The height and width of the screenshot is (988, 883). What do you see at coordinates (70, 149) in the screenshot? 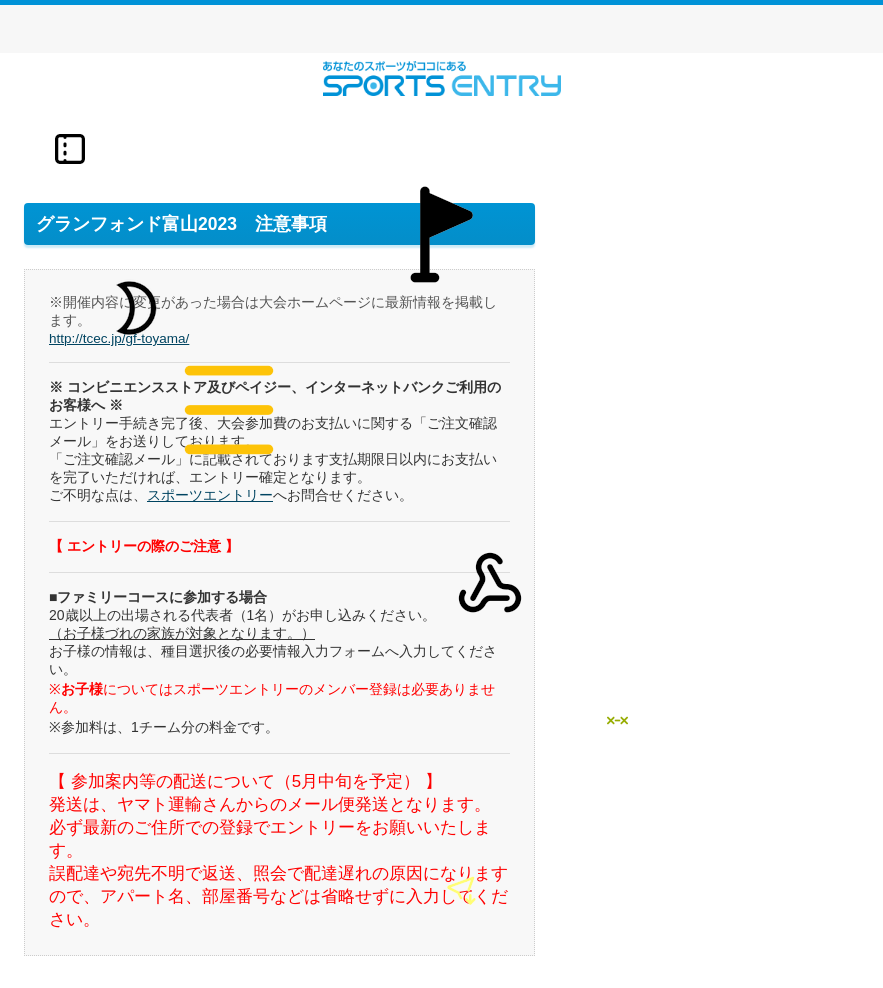
I see `toggle sidebar panel off` at bounding box center [70, 149].